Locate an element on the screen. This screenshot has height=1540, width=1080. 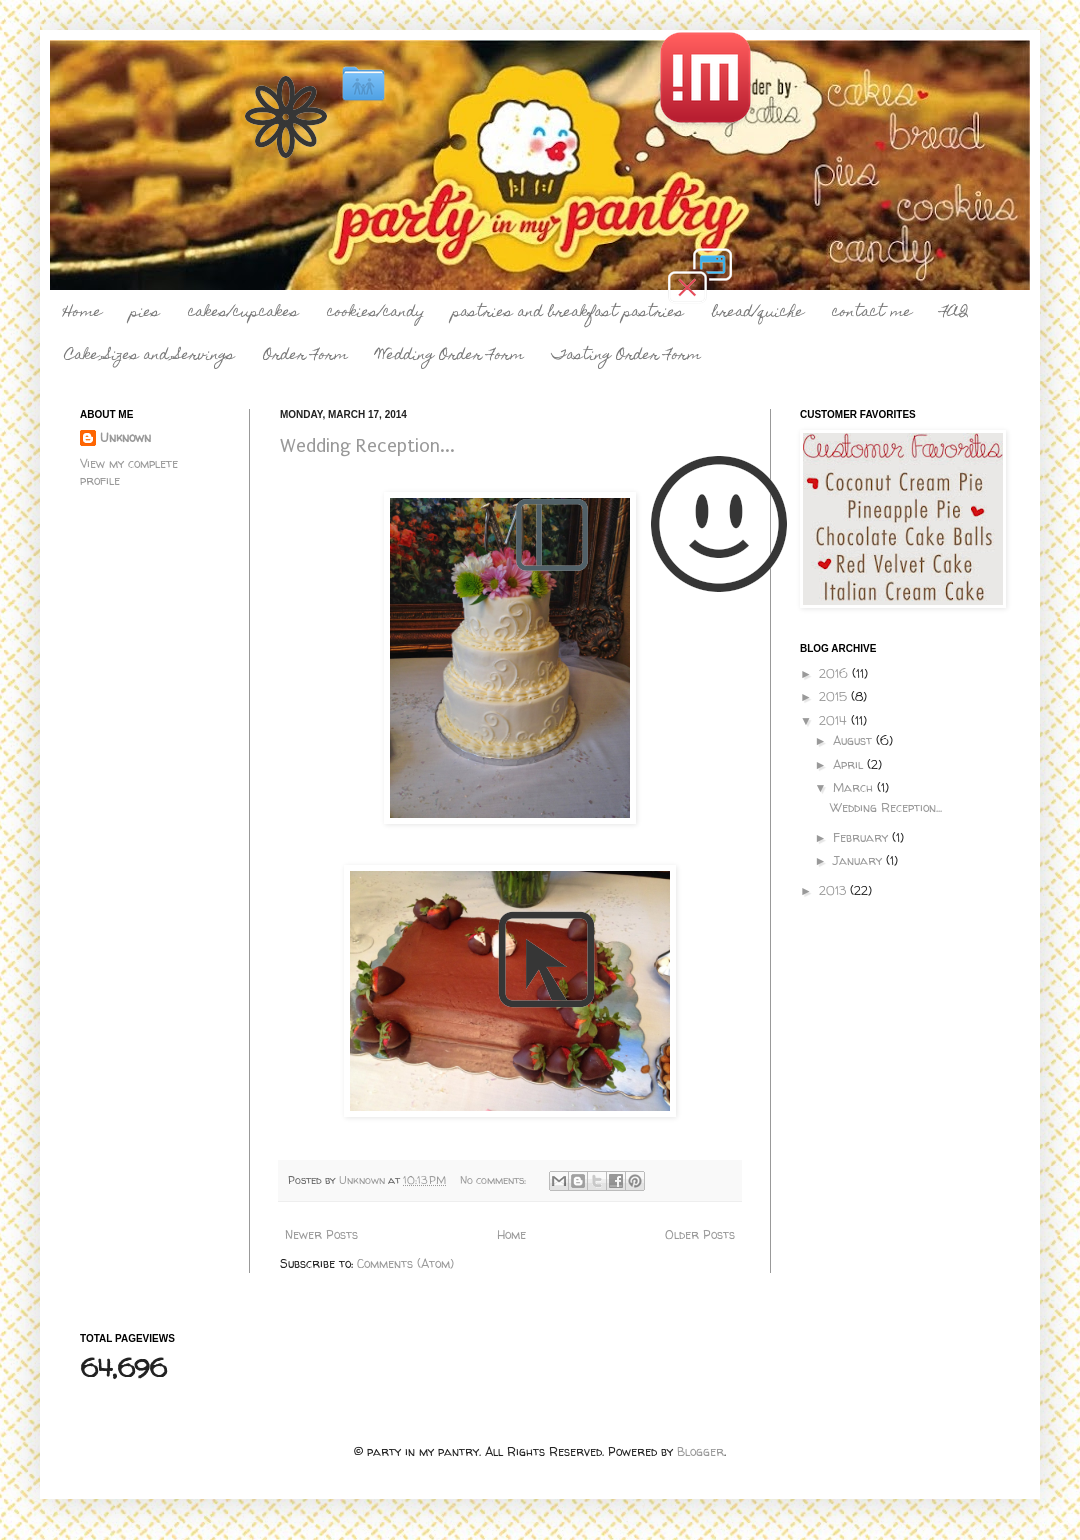
open fusion app or automation tool is located at coordinates (546, 959).